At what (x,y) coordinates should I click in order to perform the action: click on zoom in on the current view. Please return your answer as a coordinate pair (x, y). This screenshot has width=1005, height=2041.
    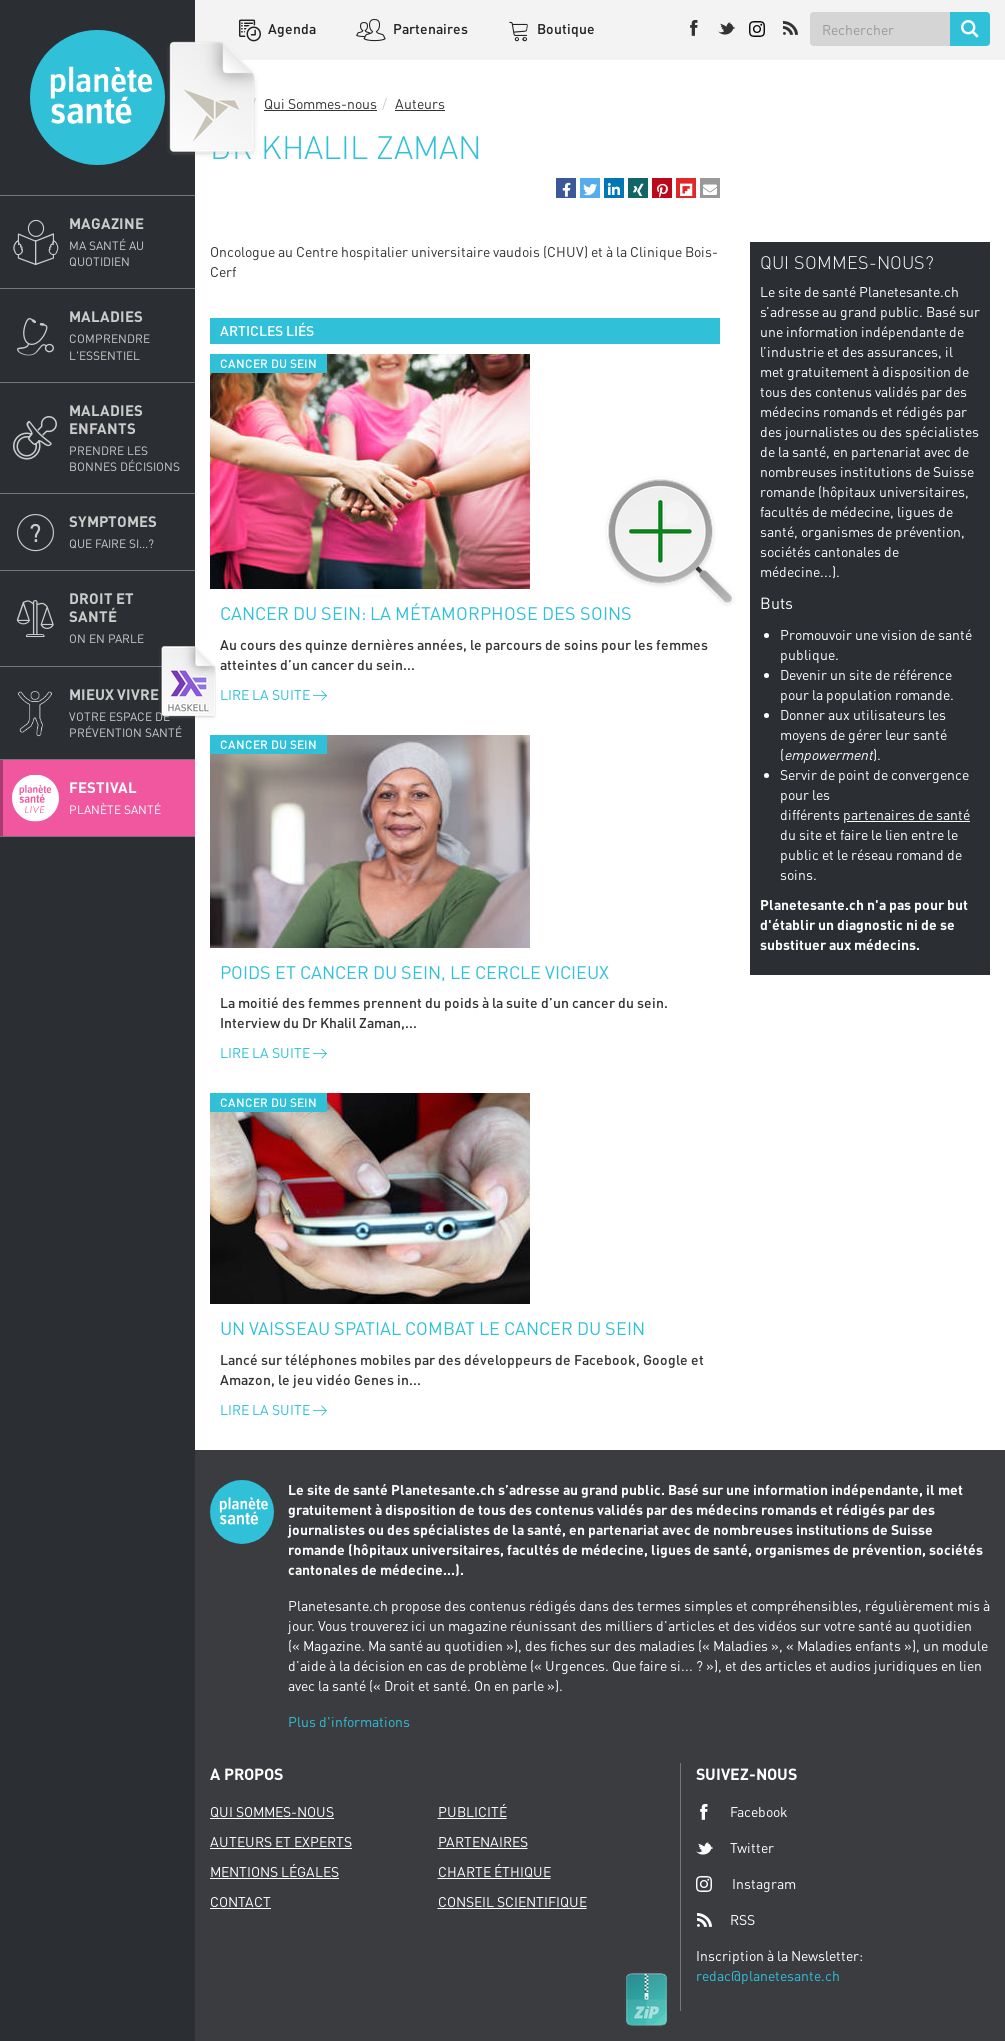
    Looking at the image, I should click on (669, 540).